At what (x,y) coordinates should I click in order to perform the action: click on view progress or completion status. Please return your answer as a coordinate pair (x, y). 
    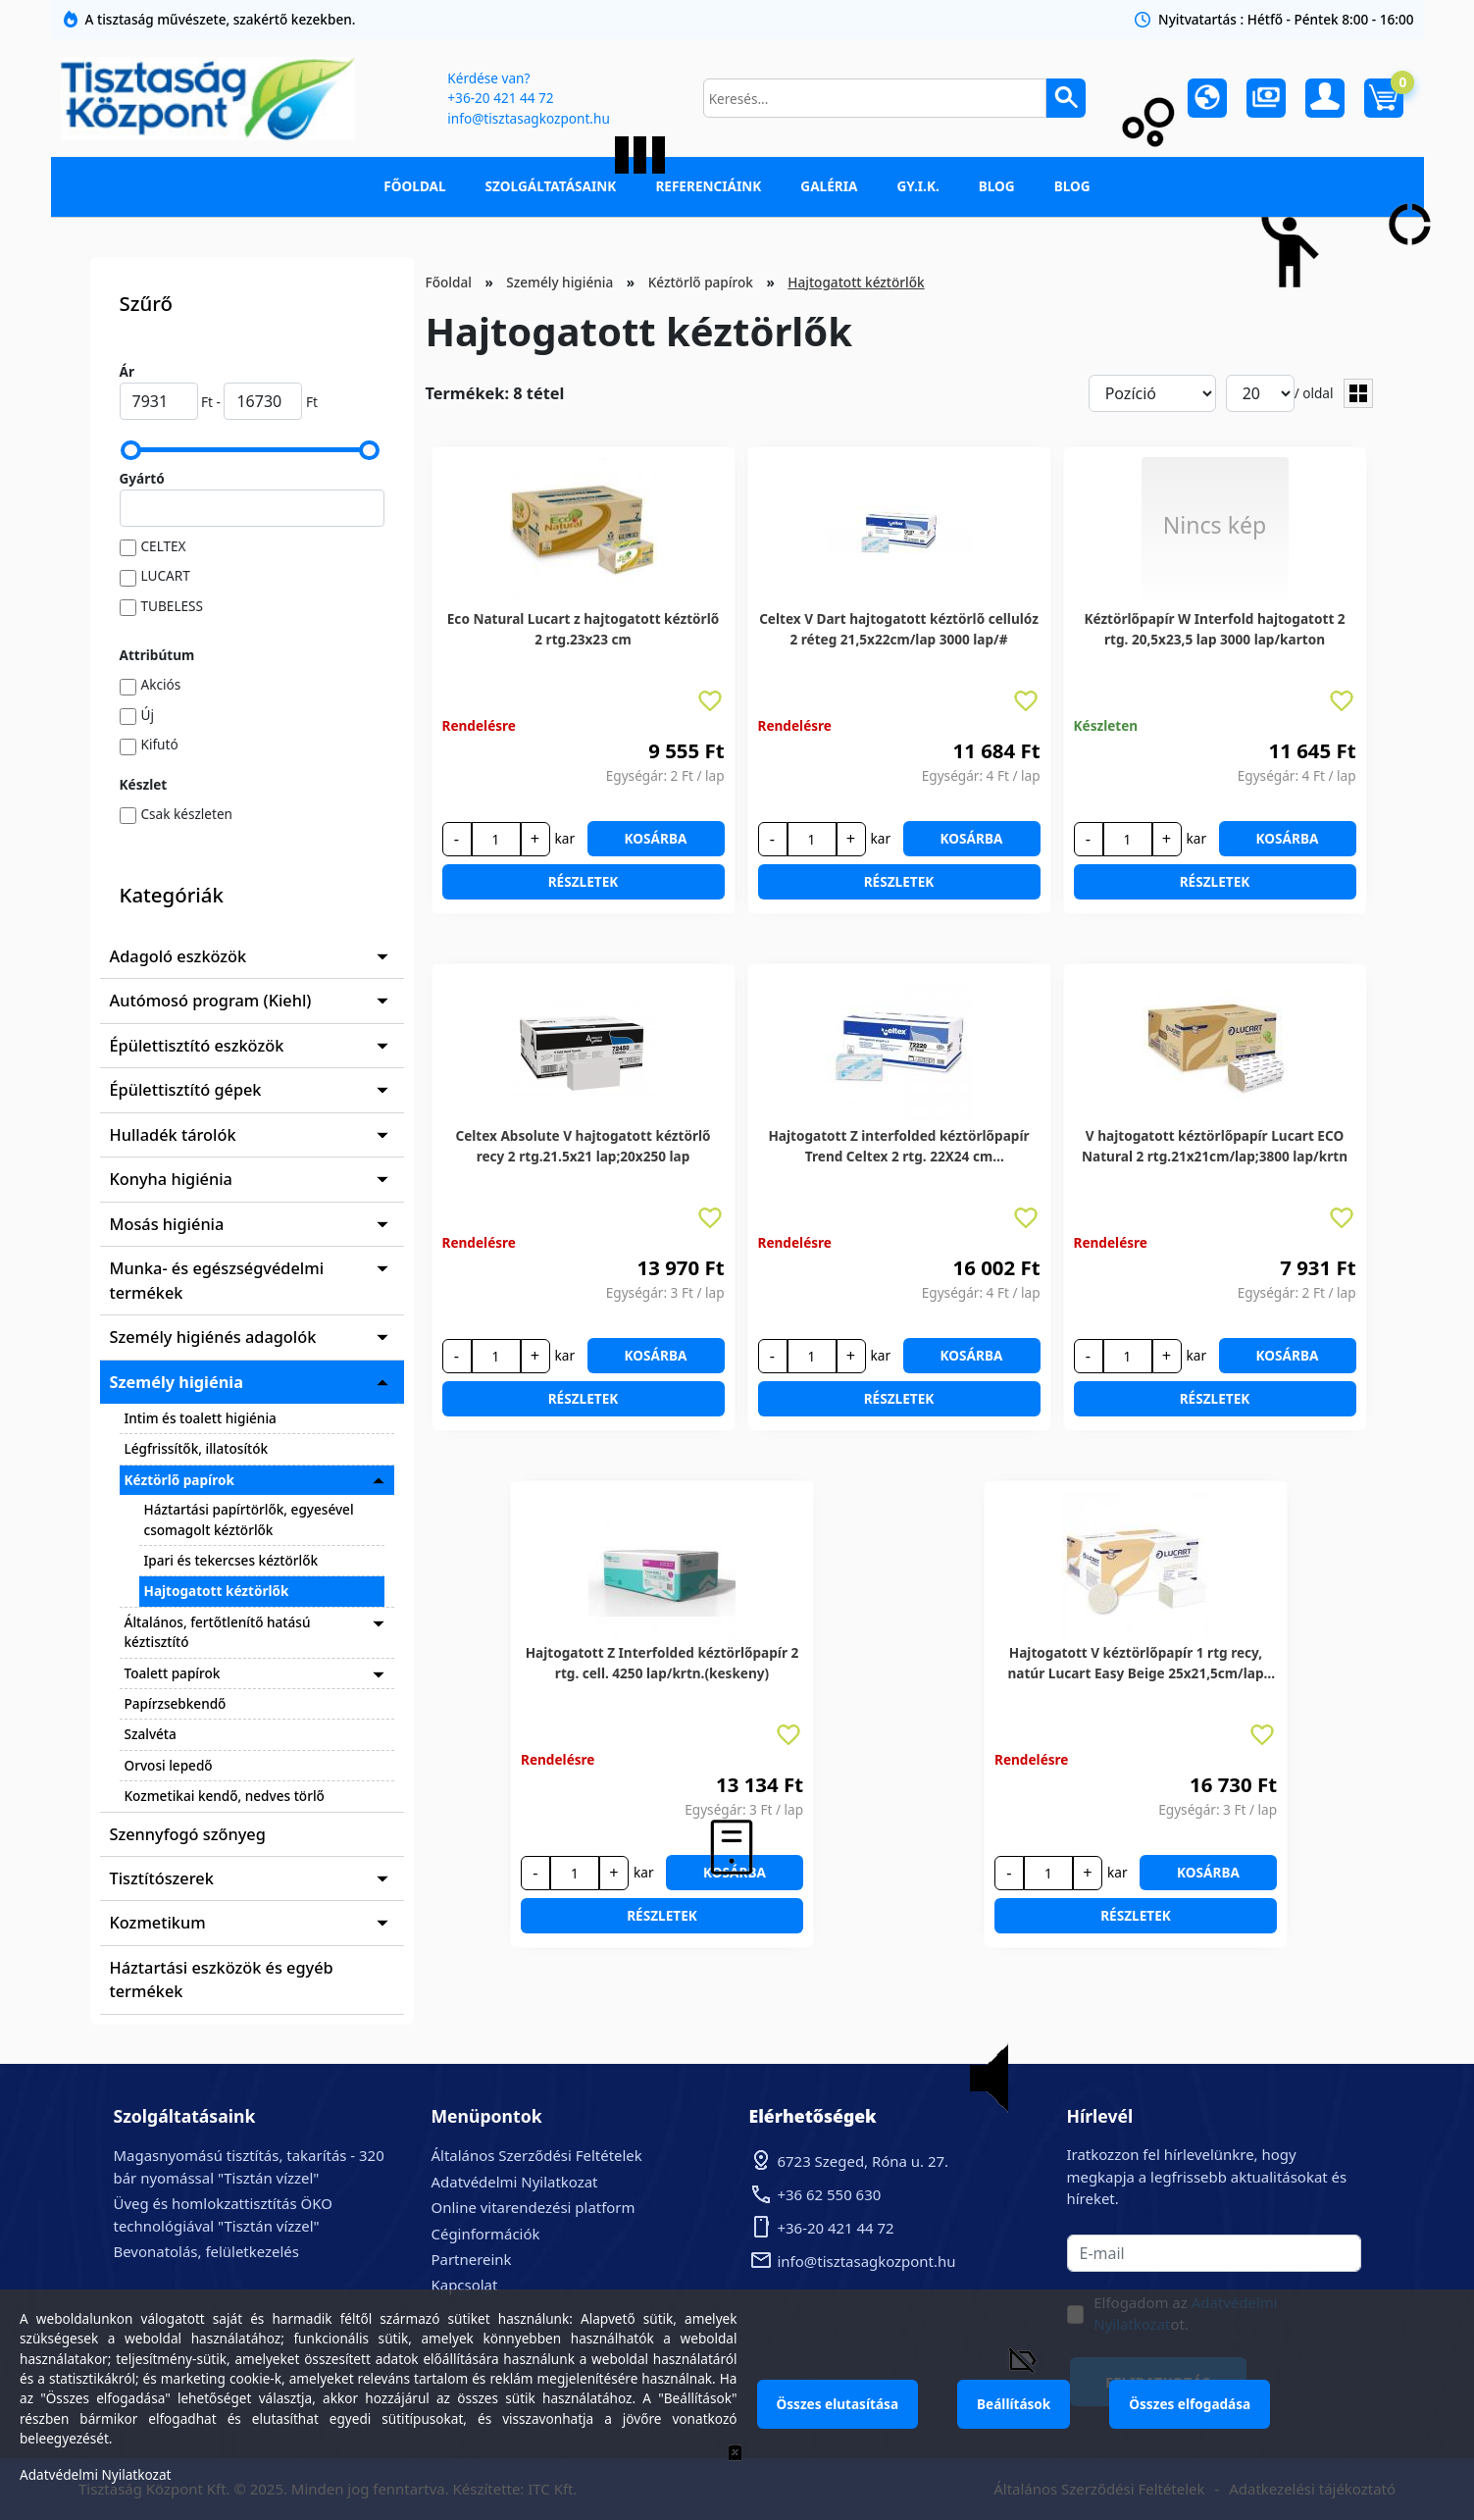
    Looking at the image, I should click on (1409, 224).